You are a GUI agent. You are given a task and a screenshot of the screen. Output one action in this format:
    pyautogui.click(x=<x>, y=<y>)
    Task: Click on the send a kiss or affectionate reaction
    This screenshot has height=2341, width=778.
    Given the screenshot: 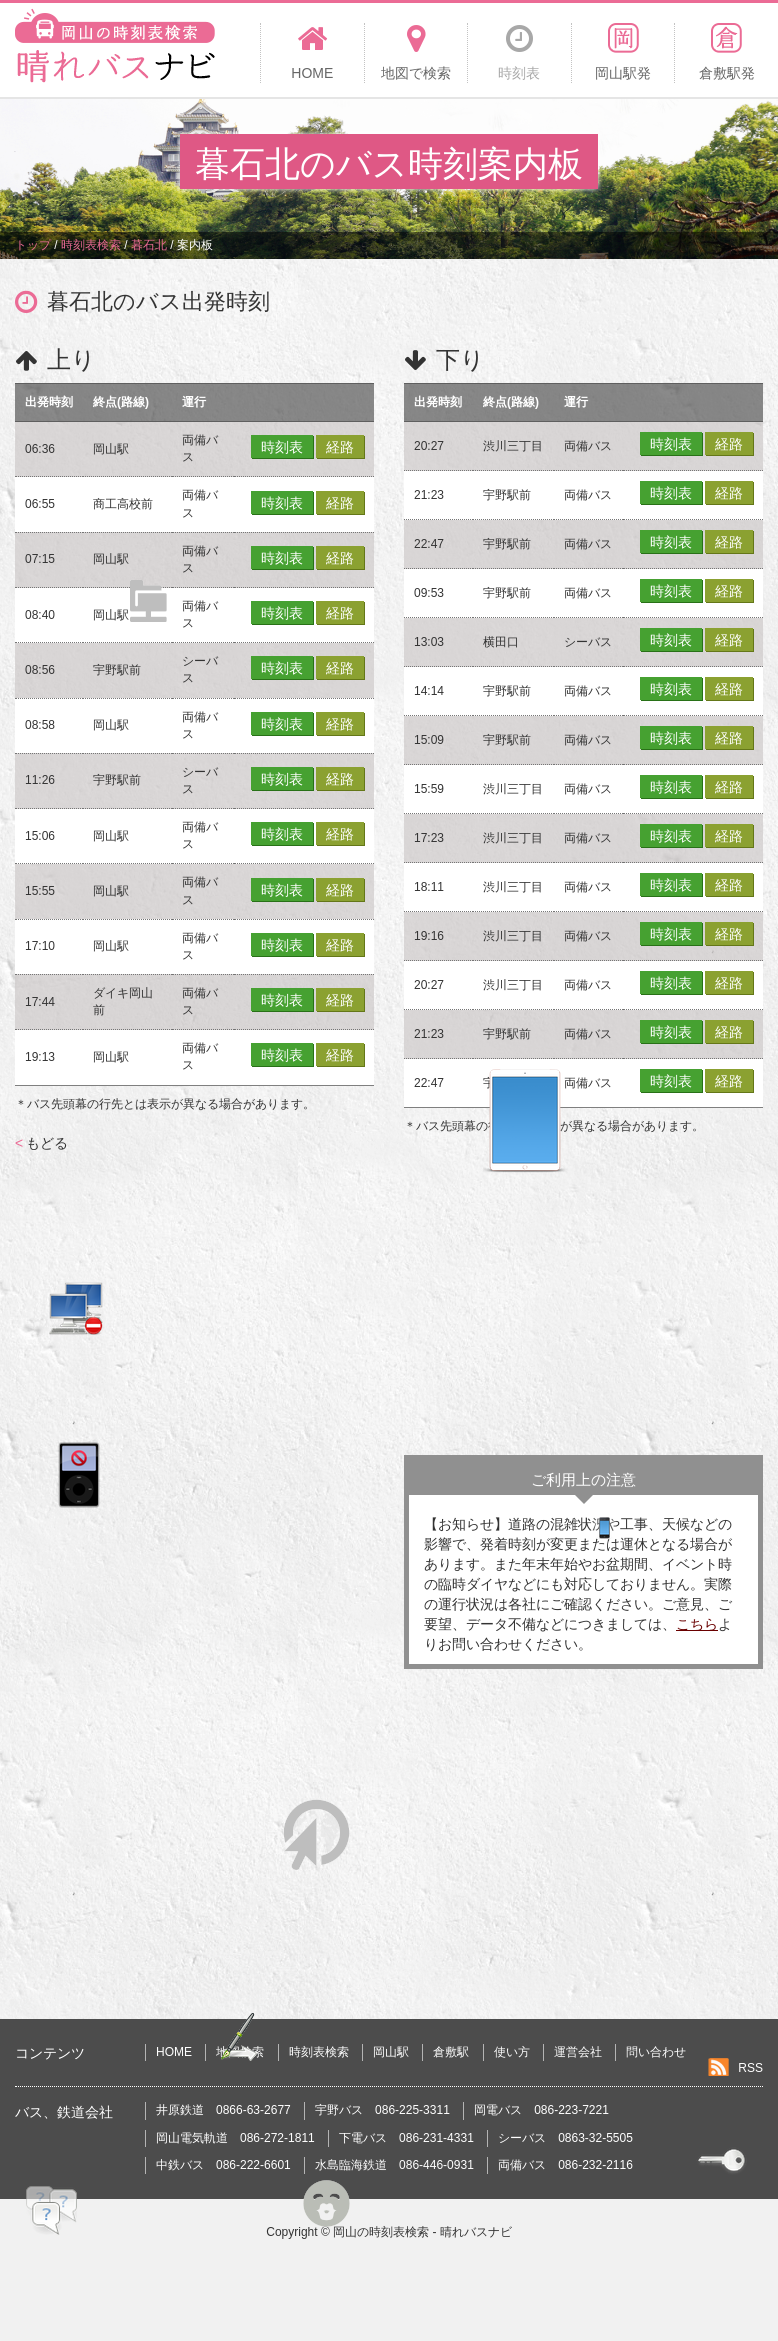 What is the action you would take?
    pyautogui.click(x=326, y=2203)
    